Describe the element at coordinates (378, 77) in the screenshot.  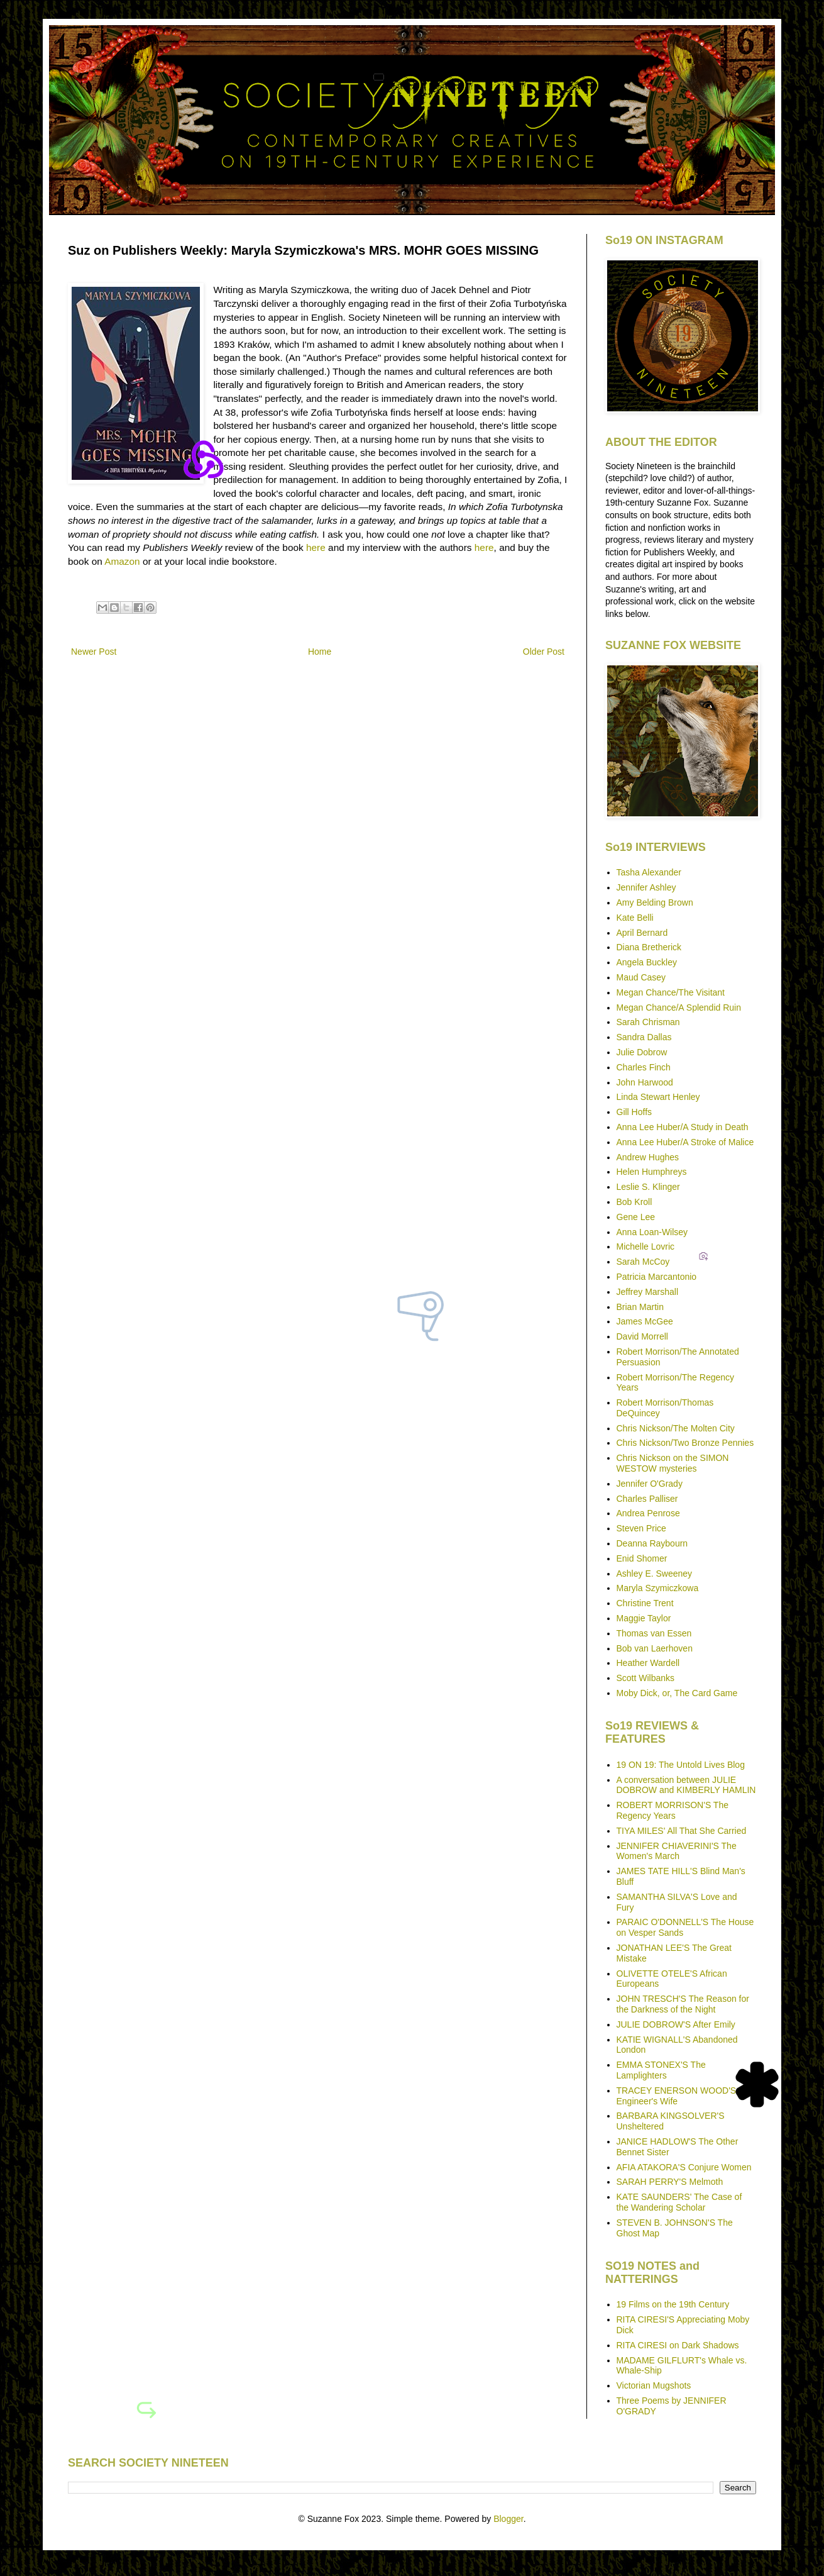
I see `set image crop to 3:2 aspect ratio` at that location.